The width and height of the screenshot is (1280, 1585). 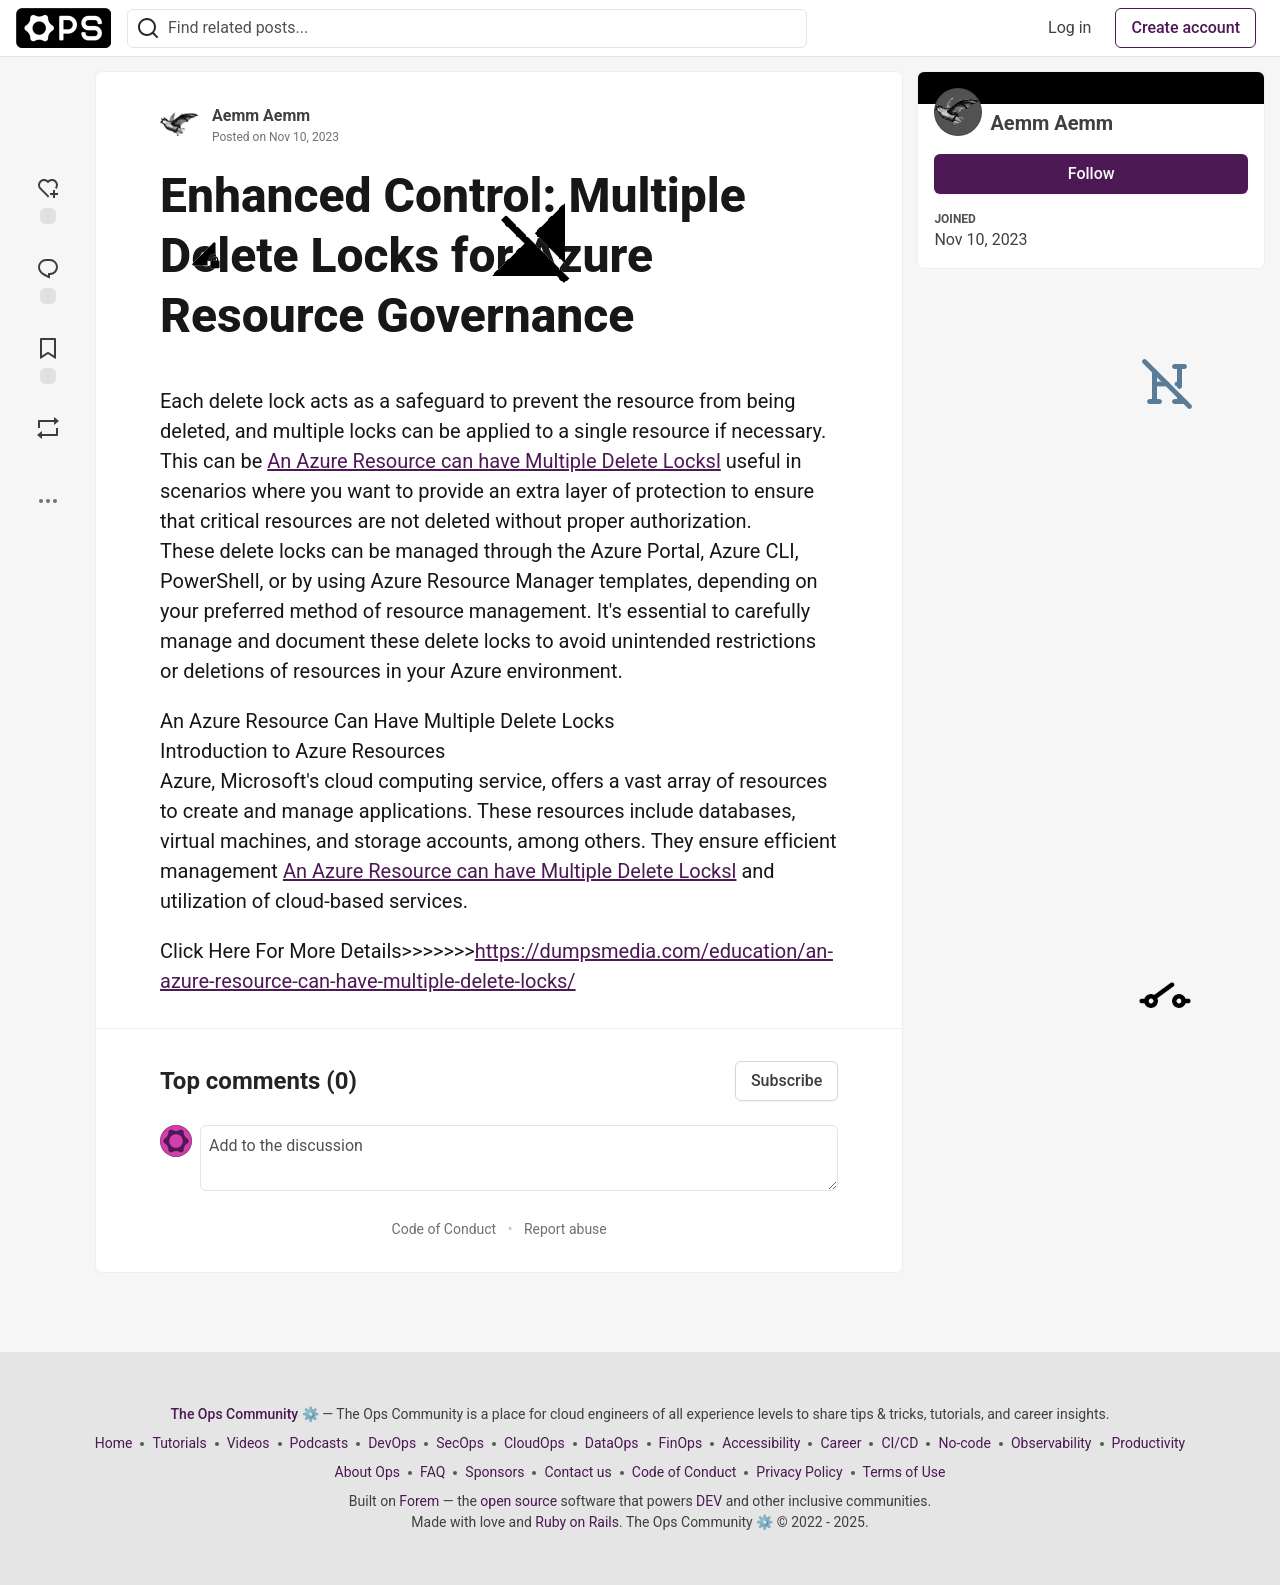 What do you see at coordinates (532, 243) in the screenshot?
I see `indicates no cellular signal or network connection` at bounding box center [532, 243].